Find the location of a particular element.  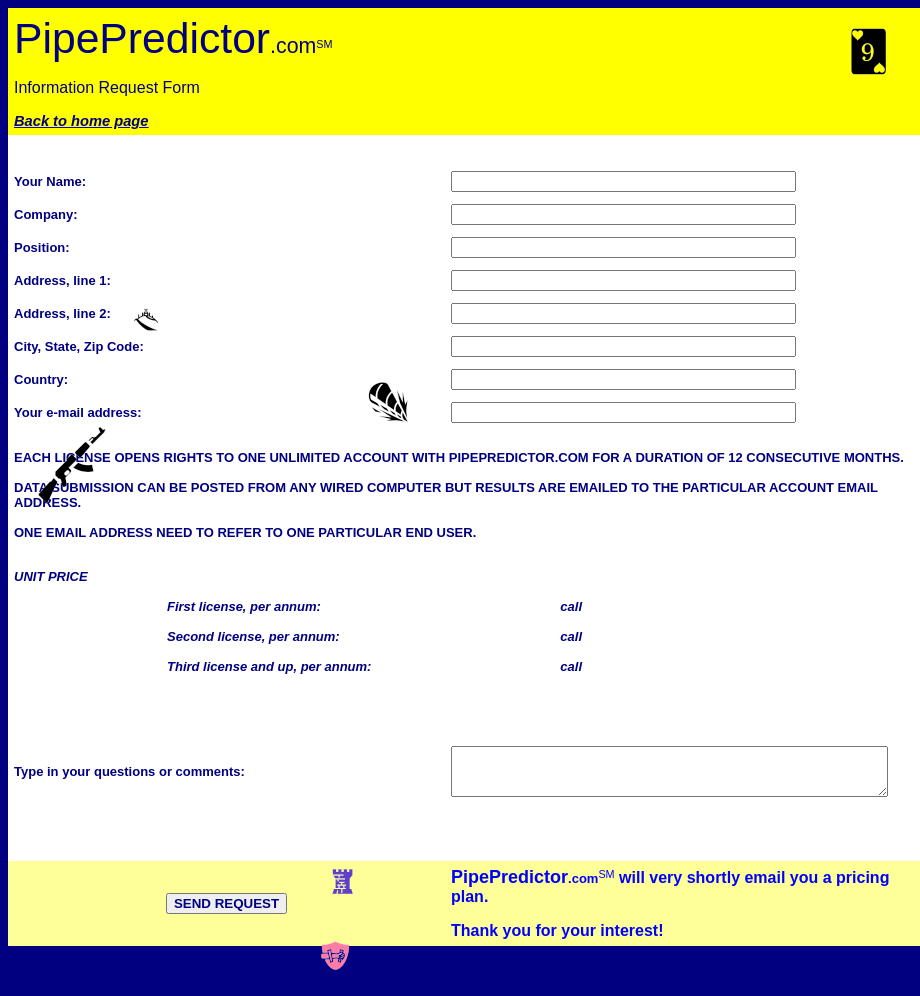

equip or attach a shield to your character is located at coordinates (335, 955).